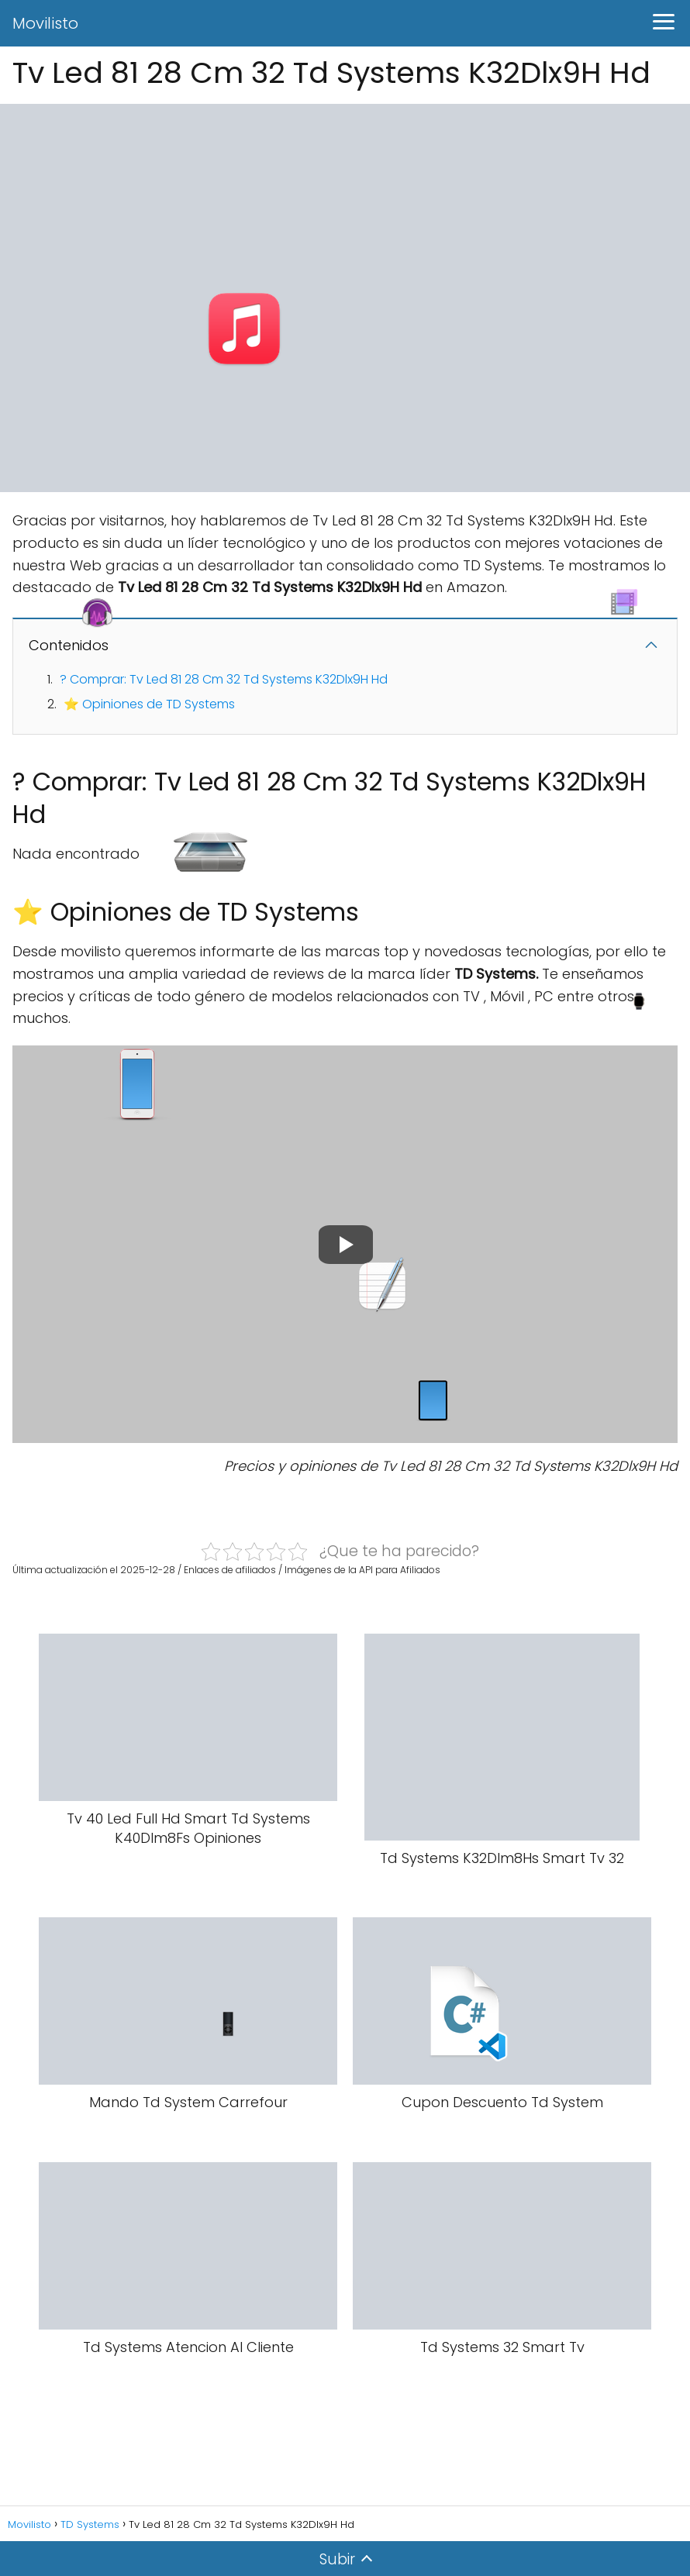 This screenshot has height=2576, width=690. What do you see at coordinates (210, 852) in the screenshot?
I see `scan documents using a wireless scanner` at bounding box center [210, 852].